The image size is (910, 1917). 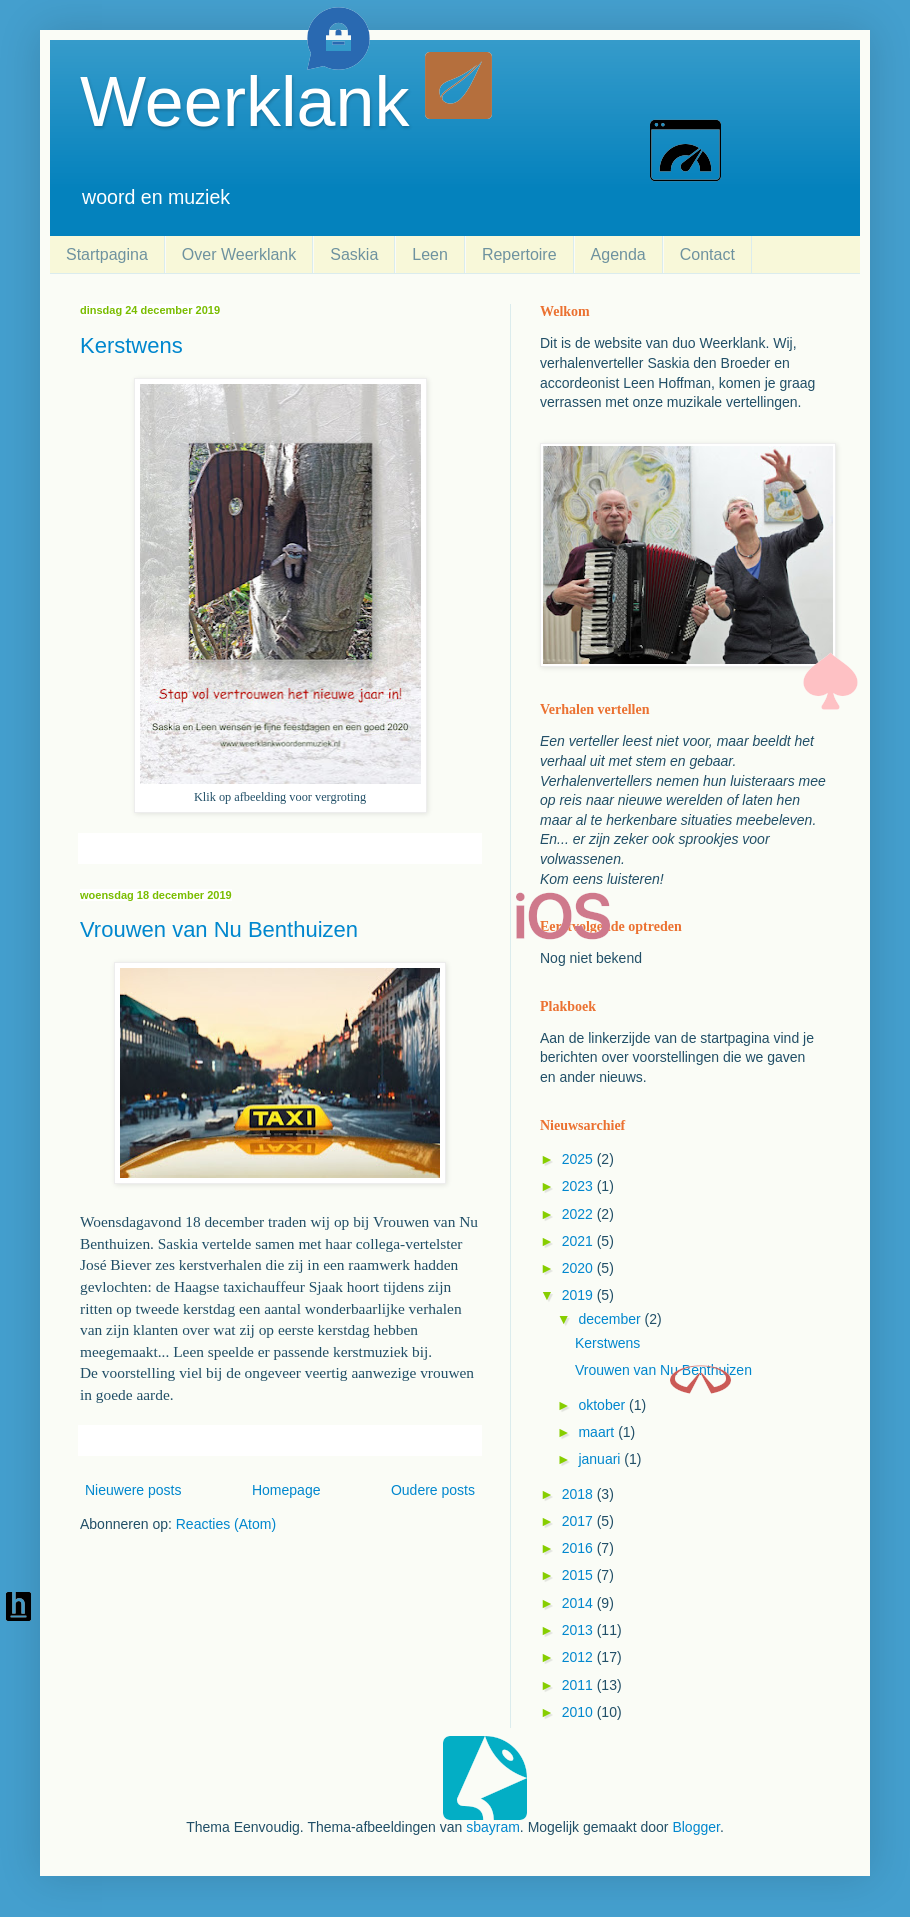 I want to click on Infiniti brand logo, so click(x=700, y=1379).